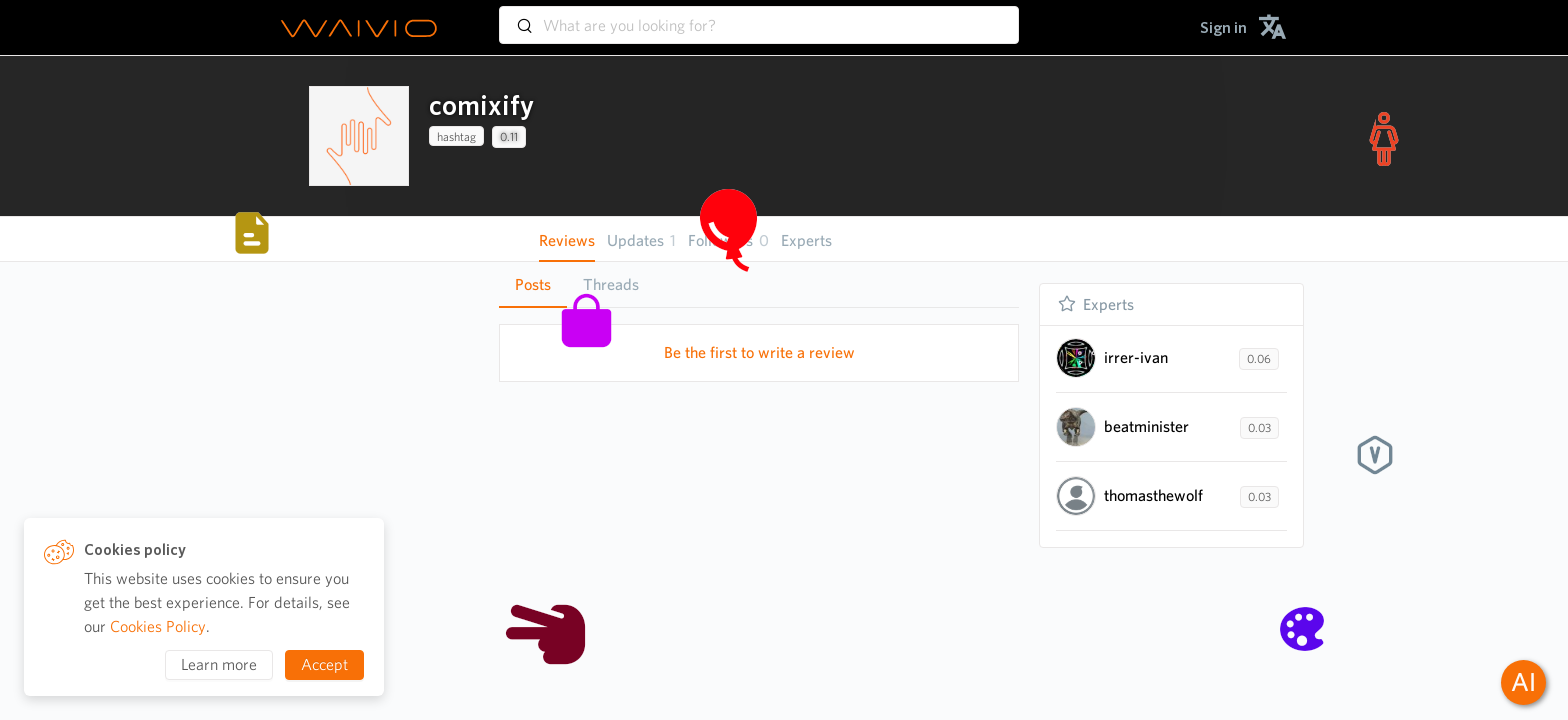 Image resolution: width=1568 pixels, height=720 pixels. I want to click on indicates a celebration or birthday event, so click(728, 230).